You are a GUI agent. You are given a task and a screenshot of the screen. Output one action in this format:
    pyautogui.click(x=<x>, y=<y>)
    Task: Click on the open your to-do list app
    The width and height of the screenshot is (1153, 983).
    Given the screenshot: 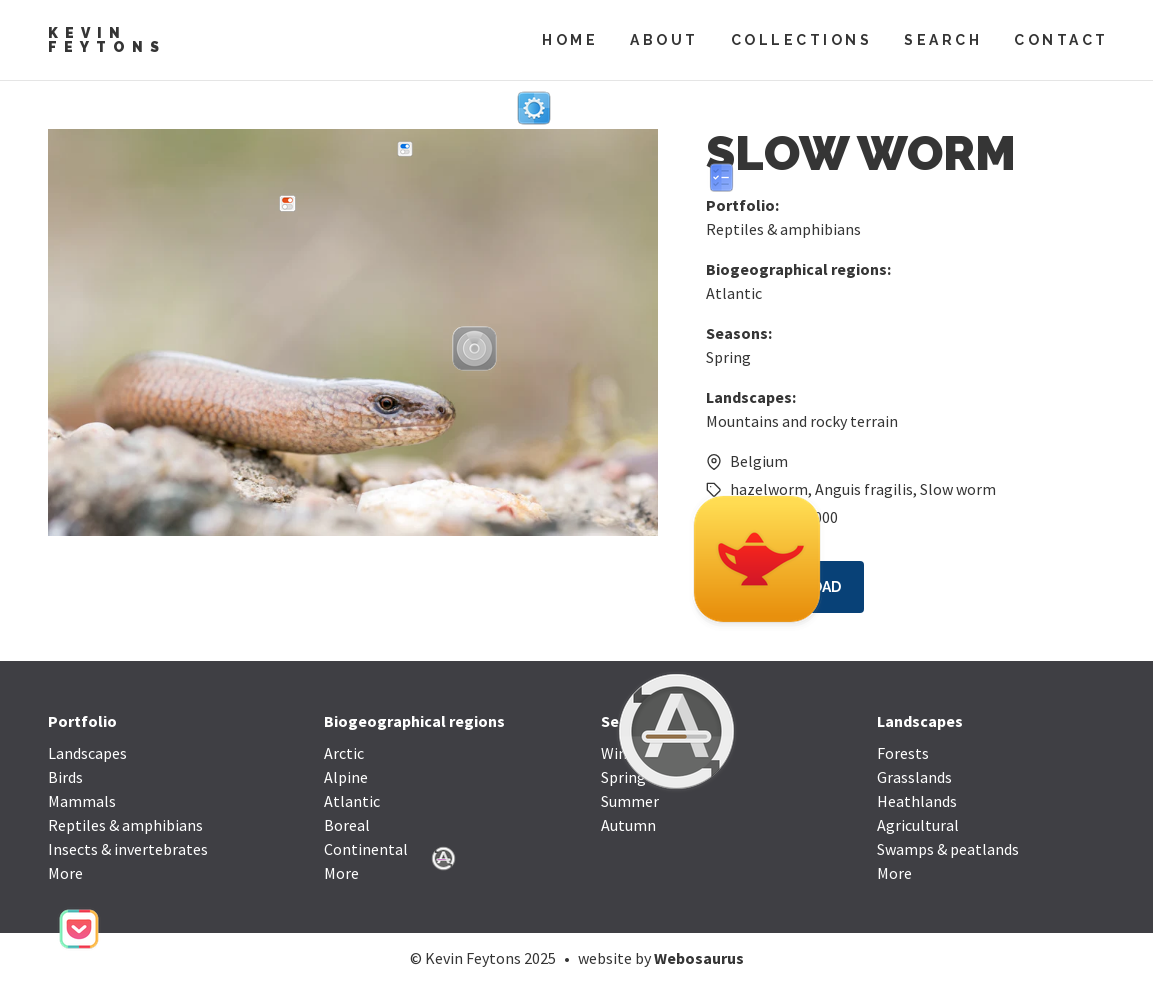 What is the action you would take?
    pyautogui.click(x=721, y=177)
    